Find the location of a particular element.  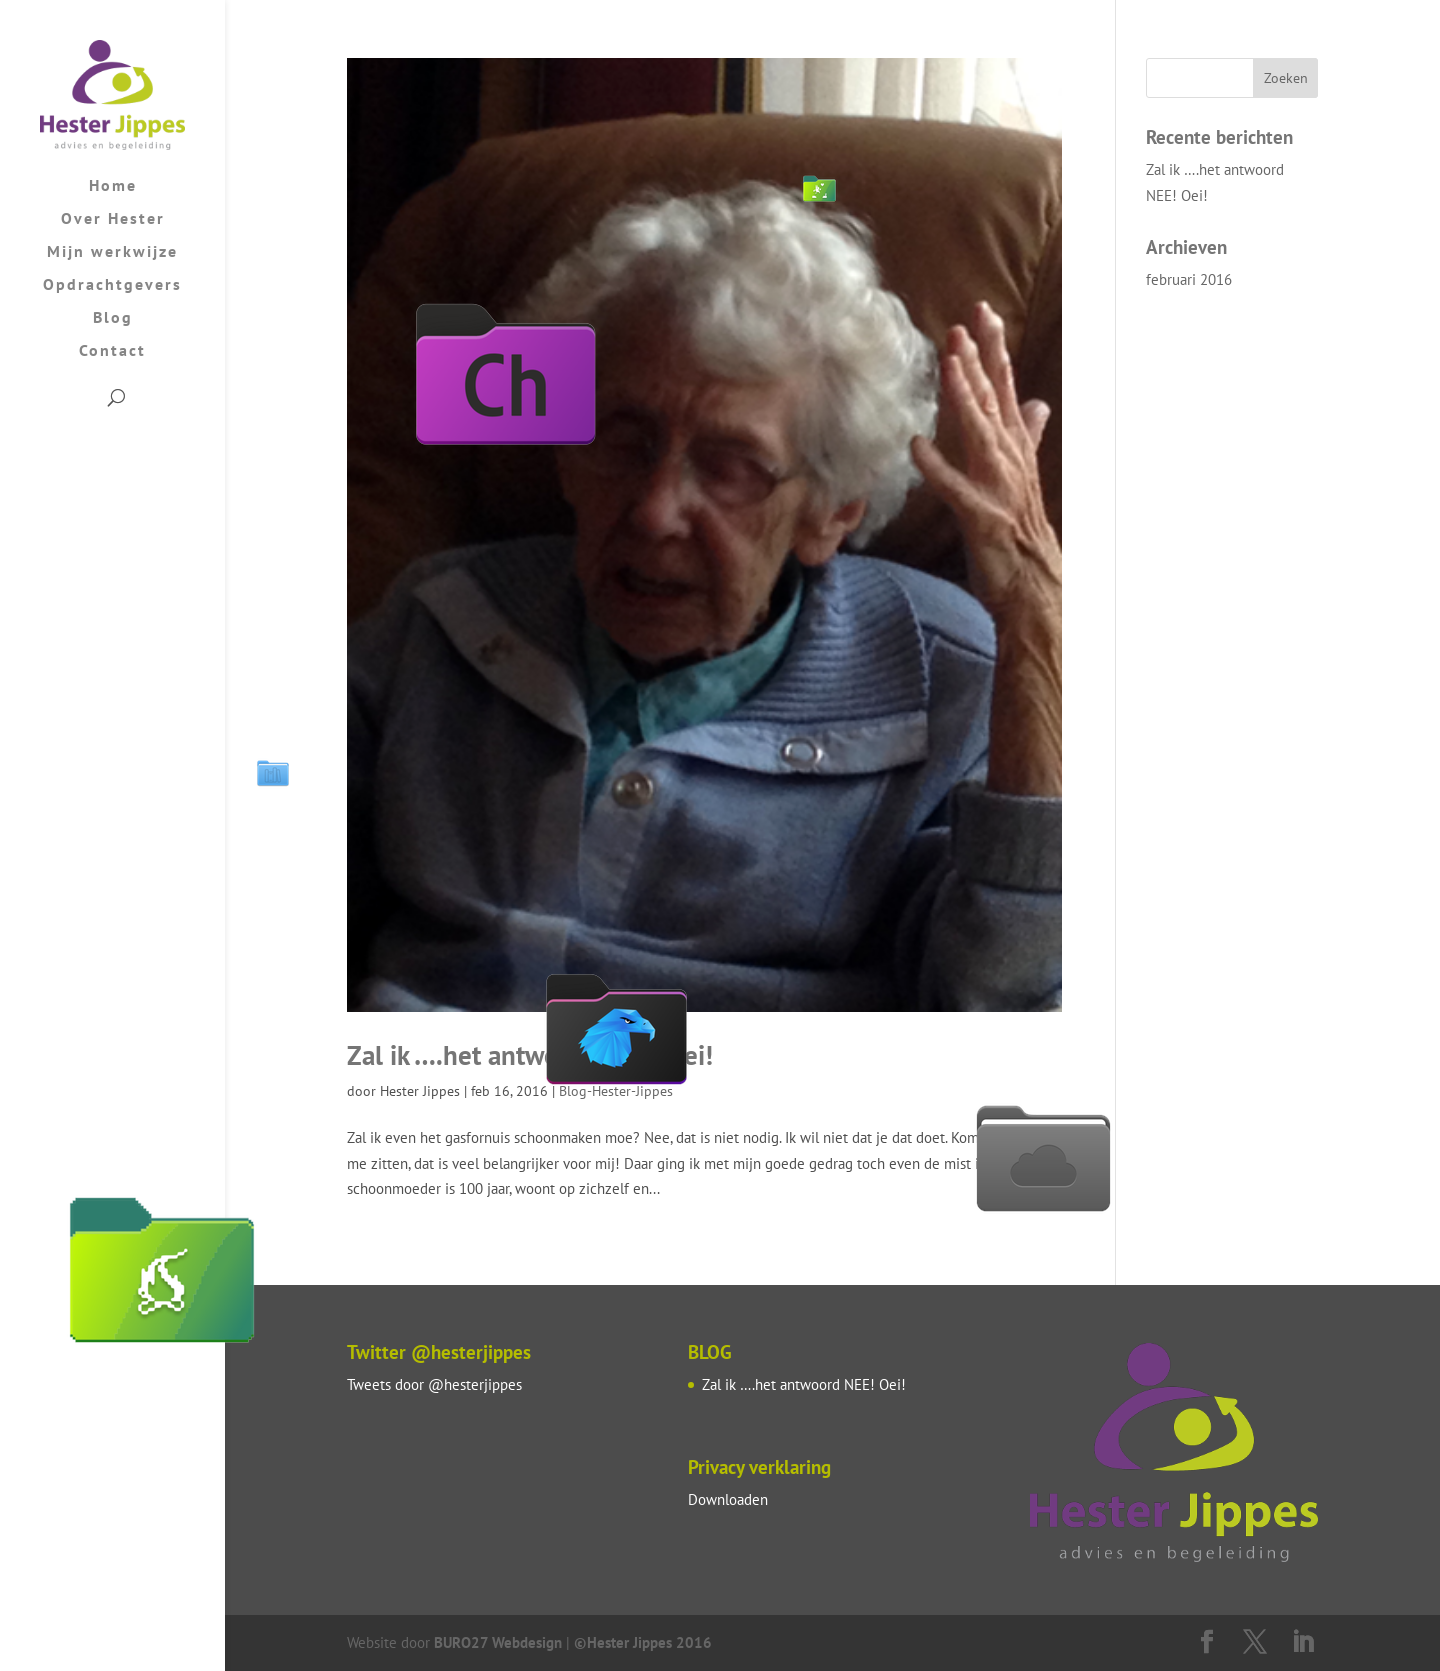

access cloud-synced files and folders is located at coordinates (1043, 1158).